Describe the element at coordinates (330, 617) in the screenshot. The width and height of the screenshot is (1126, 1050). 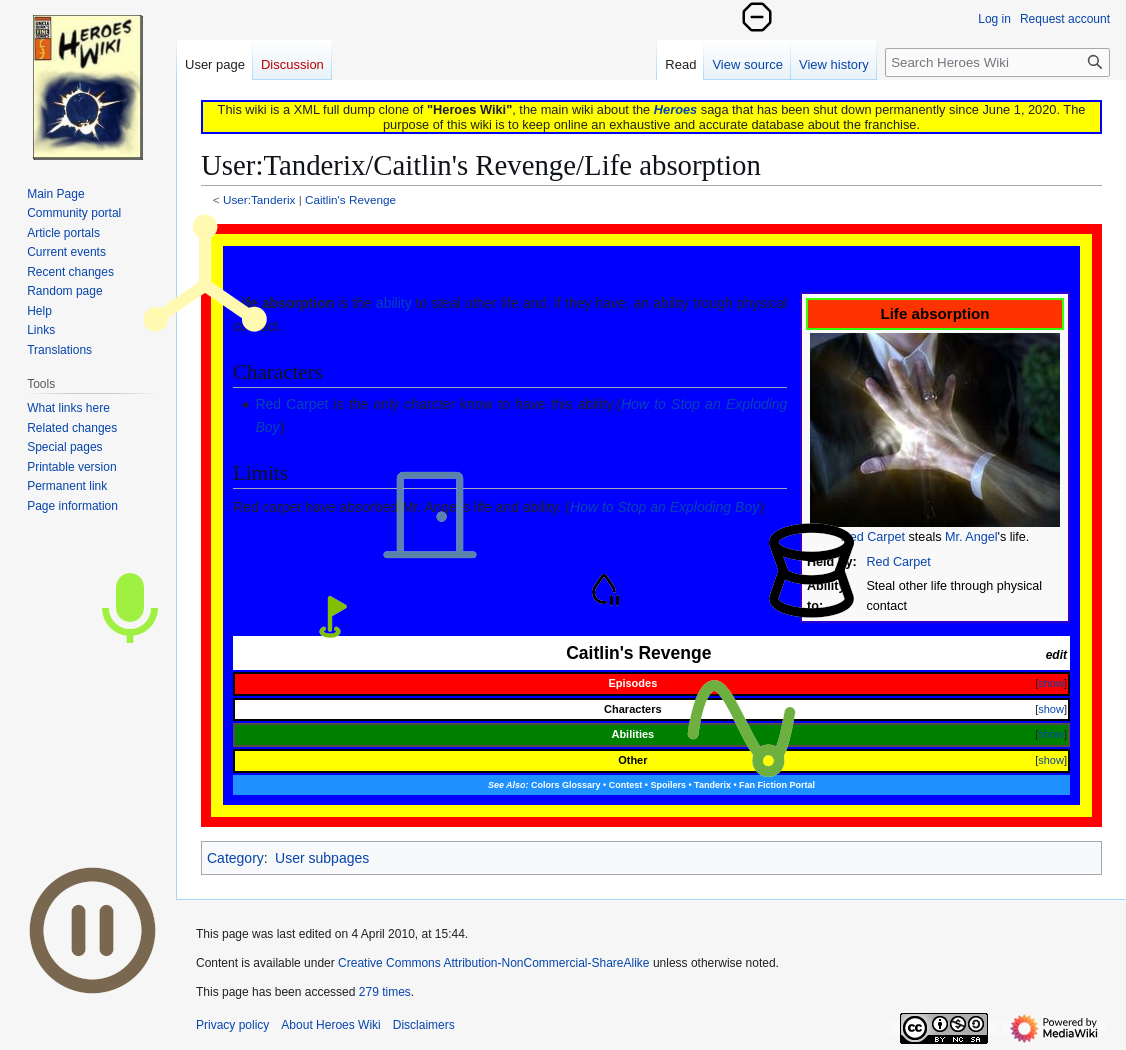
I see `access golf course or mini golf features` at that location.